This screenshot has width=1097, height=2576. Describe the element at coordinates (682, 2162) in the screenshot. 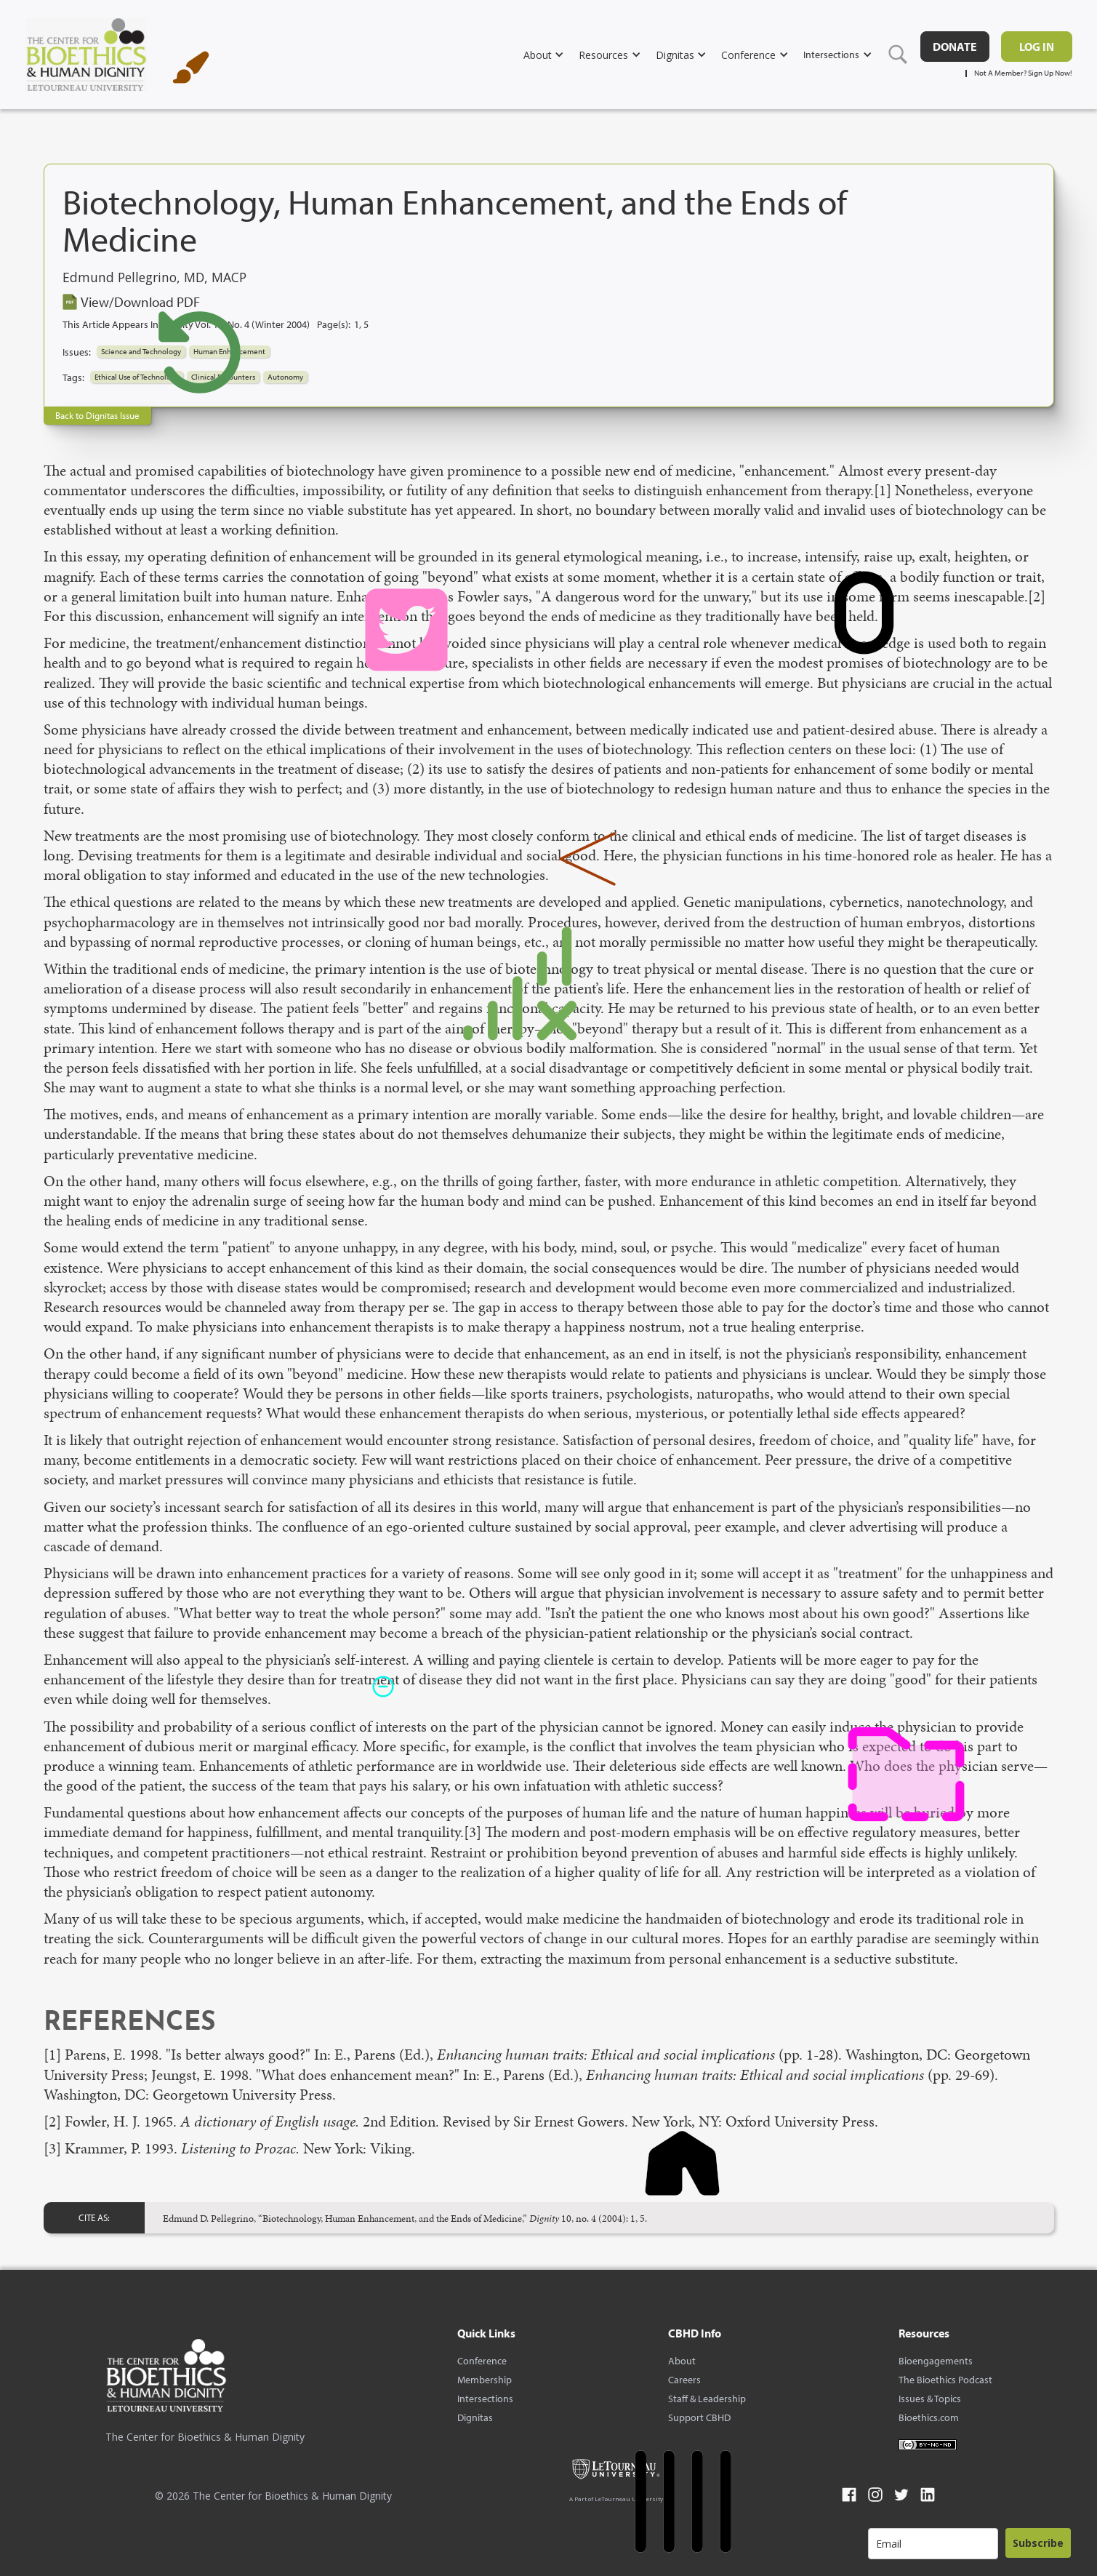

I see `access camping or outdoor activity information` at that location.